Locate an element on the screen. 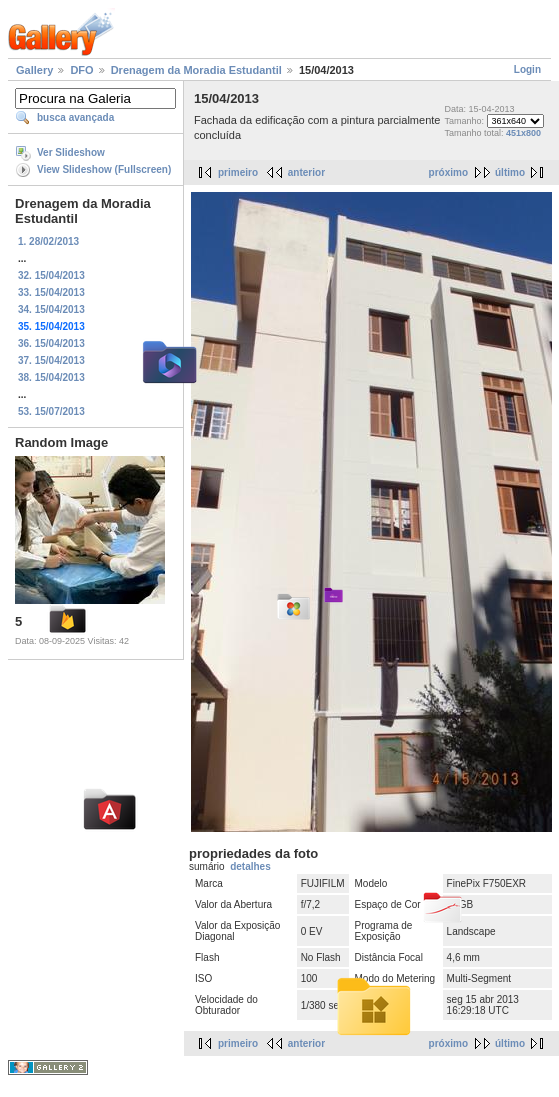 This screenshot has width=559, height=1097. open firebase project folder is located at coordinates (67, 619).